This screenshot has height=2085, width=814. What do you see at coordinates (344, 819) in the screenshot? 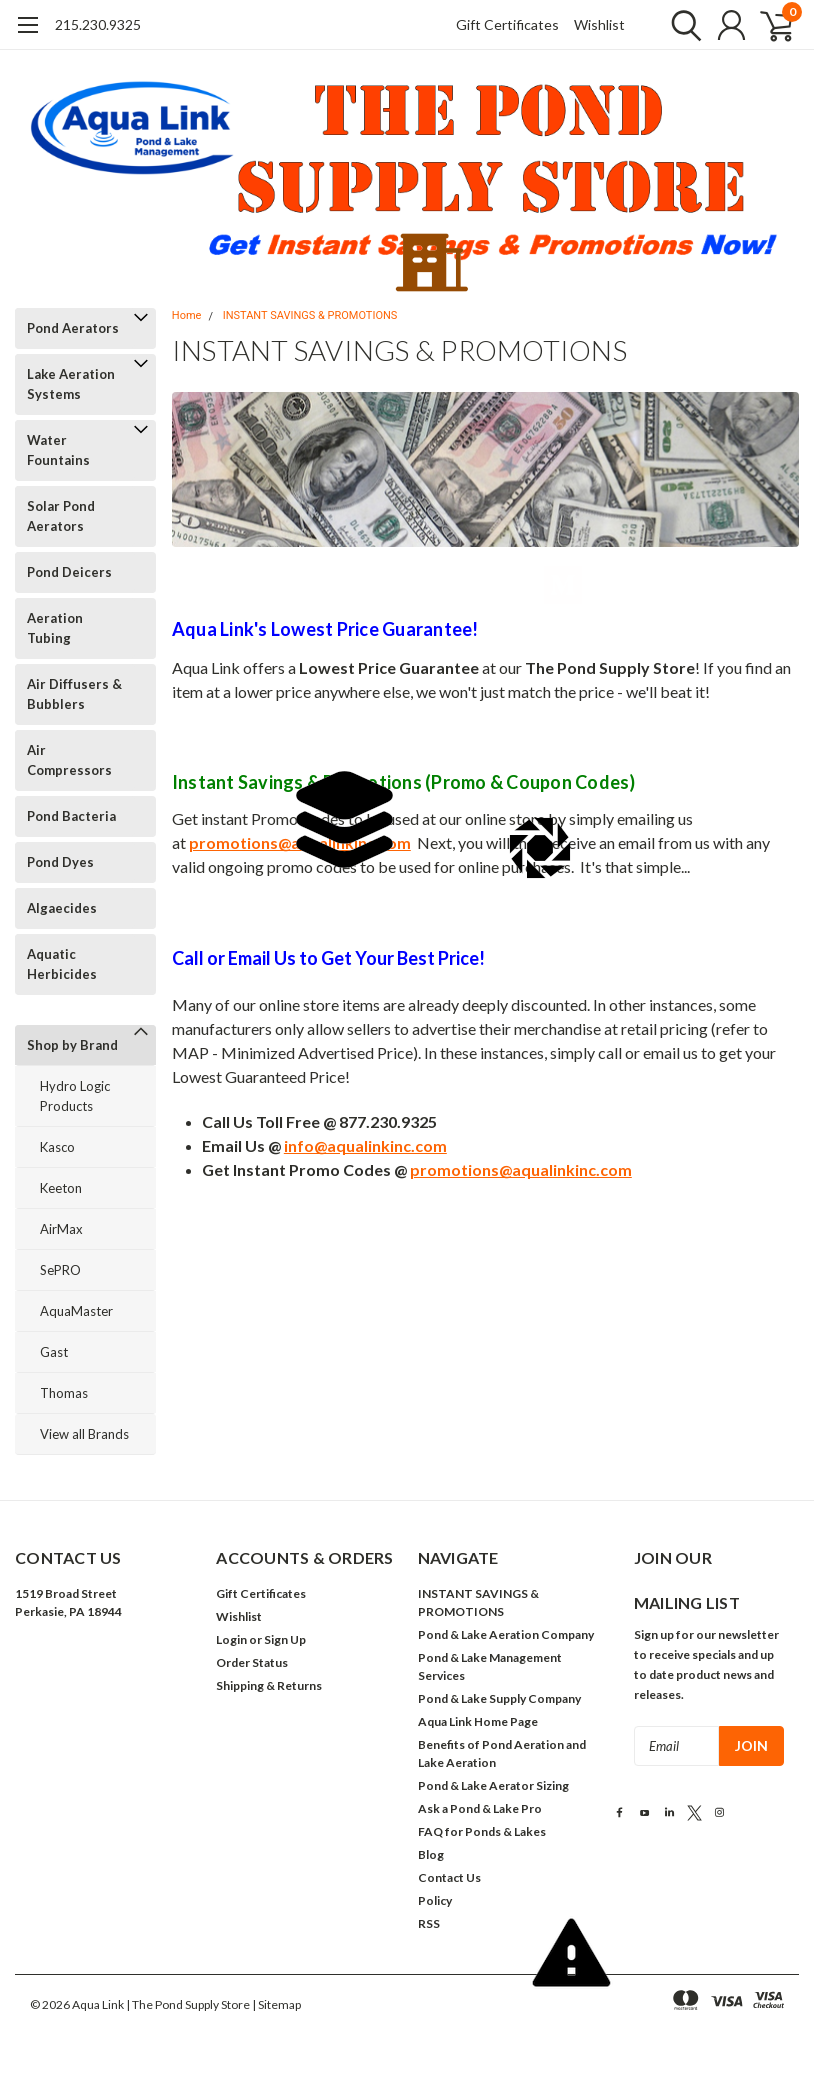
I see `view or manage layers` at bounding box center [344, 819].